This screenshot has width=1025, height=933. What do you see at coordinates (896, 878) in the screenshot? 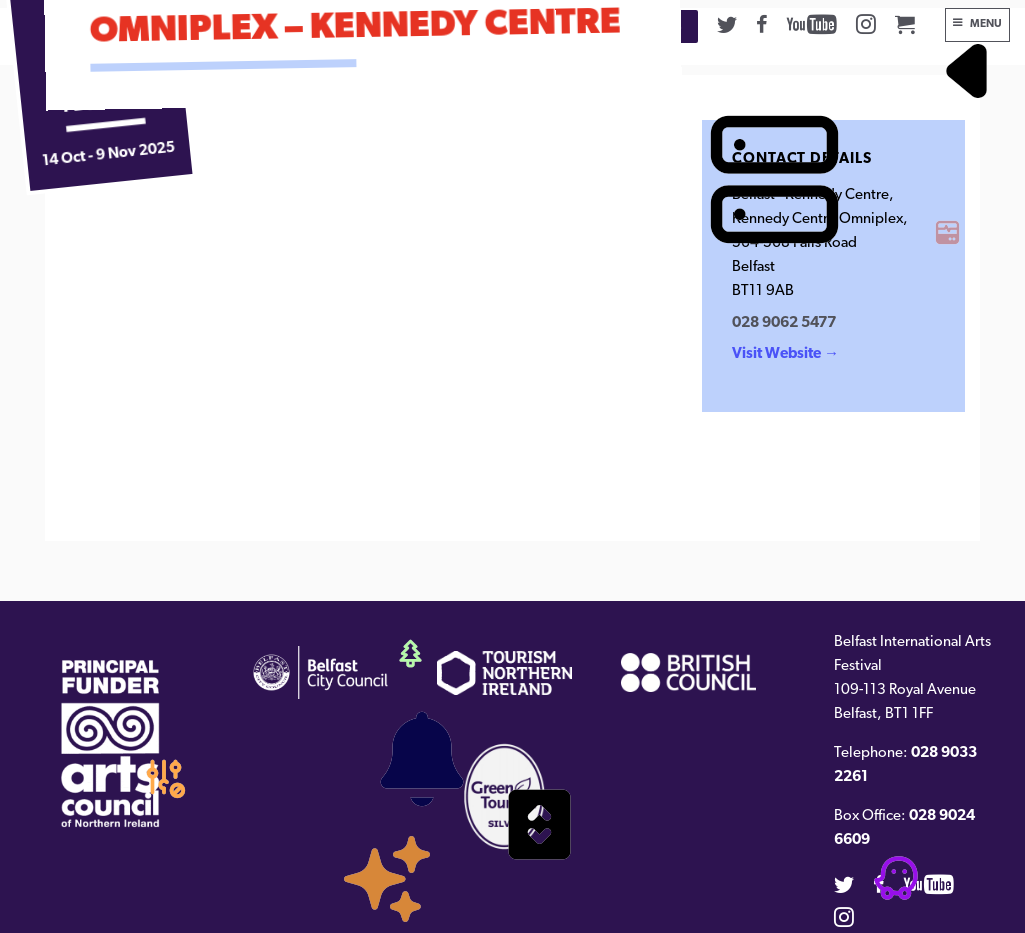
I see `open waze navigation app` at bounding box center [896, 878].